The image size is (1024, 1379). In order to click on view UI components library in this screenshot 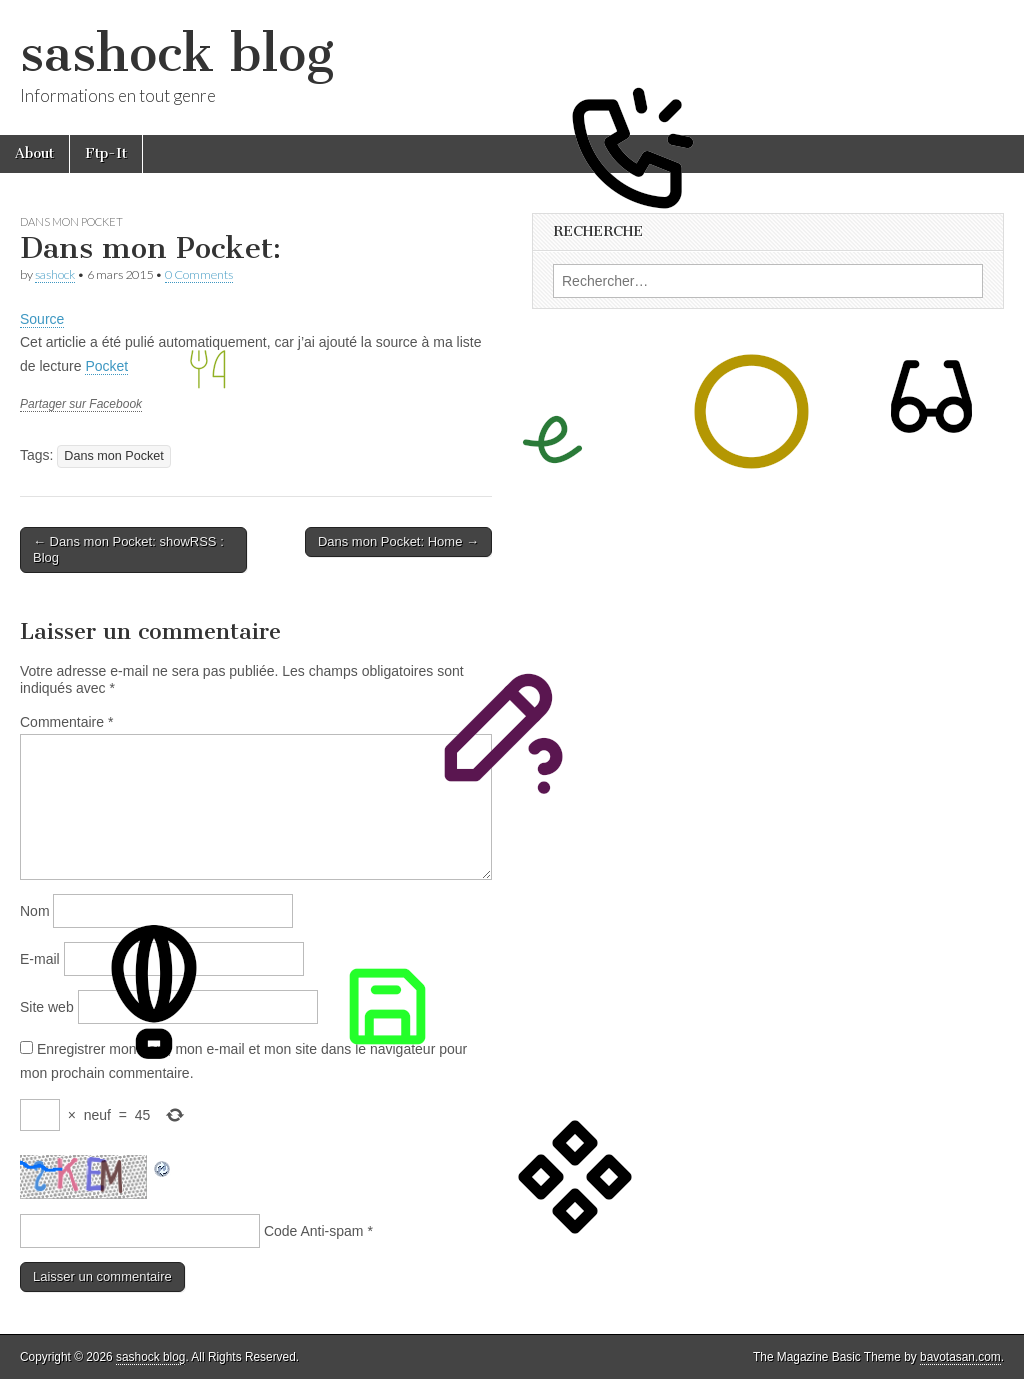, I will do `click(575, 1177)`.